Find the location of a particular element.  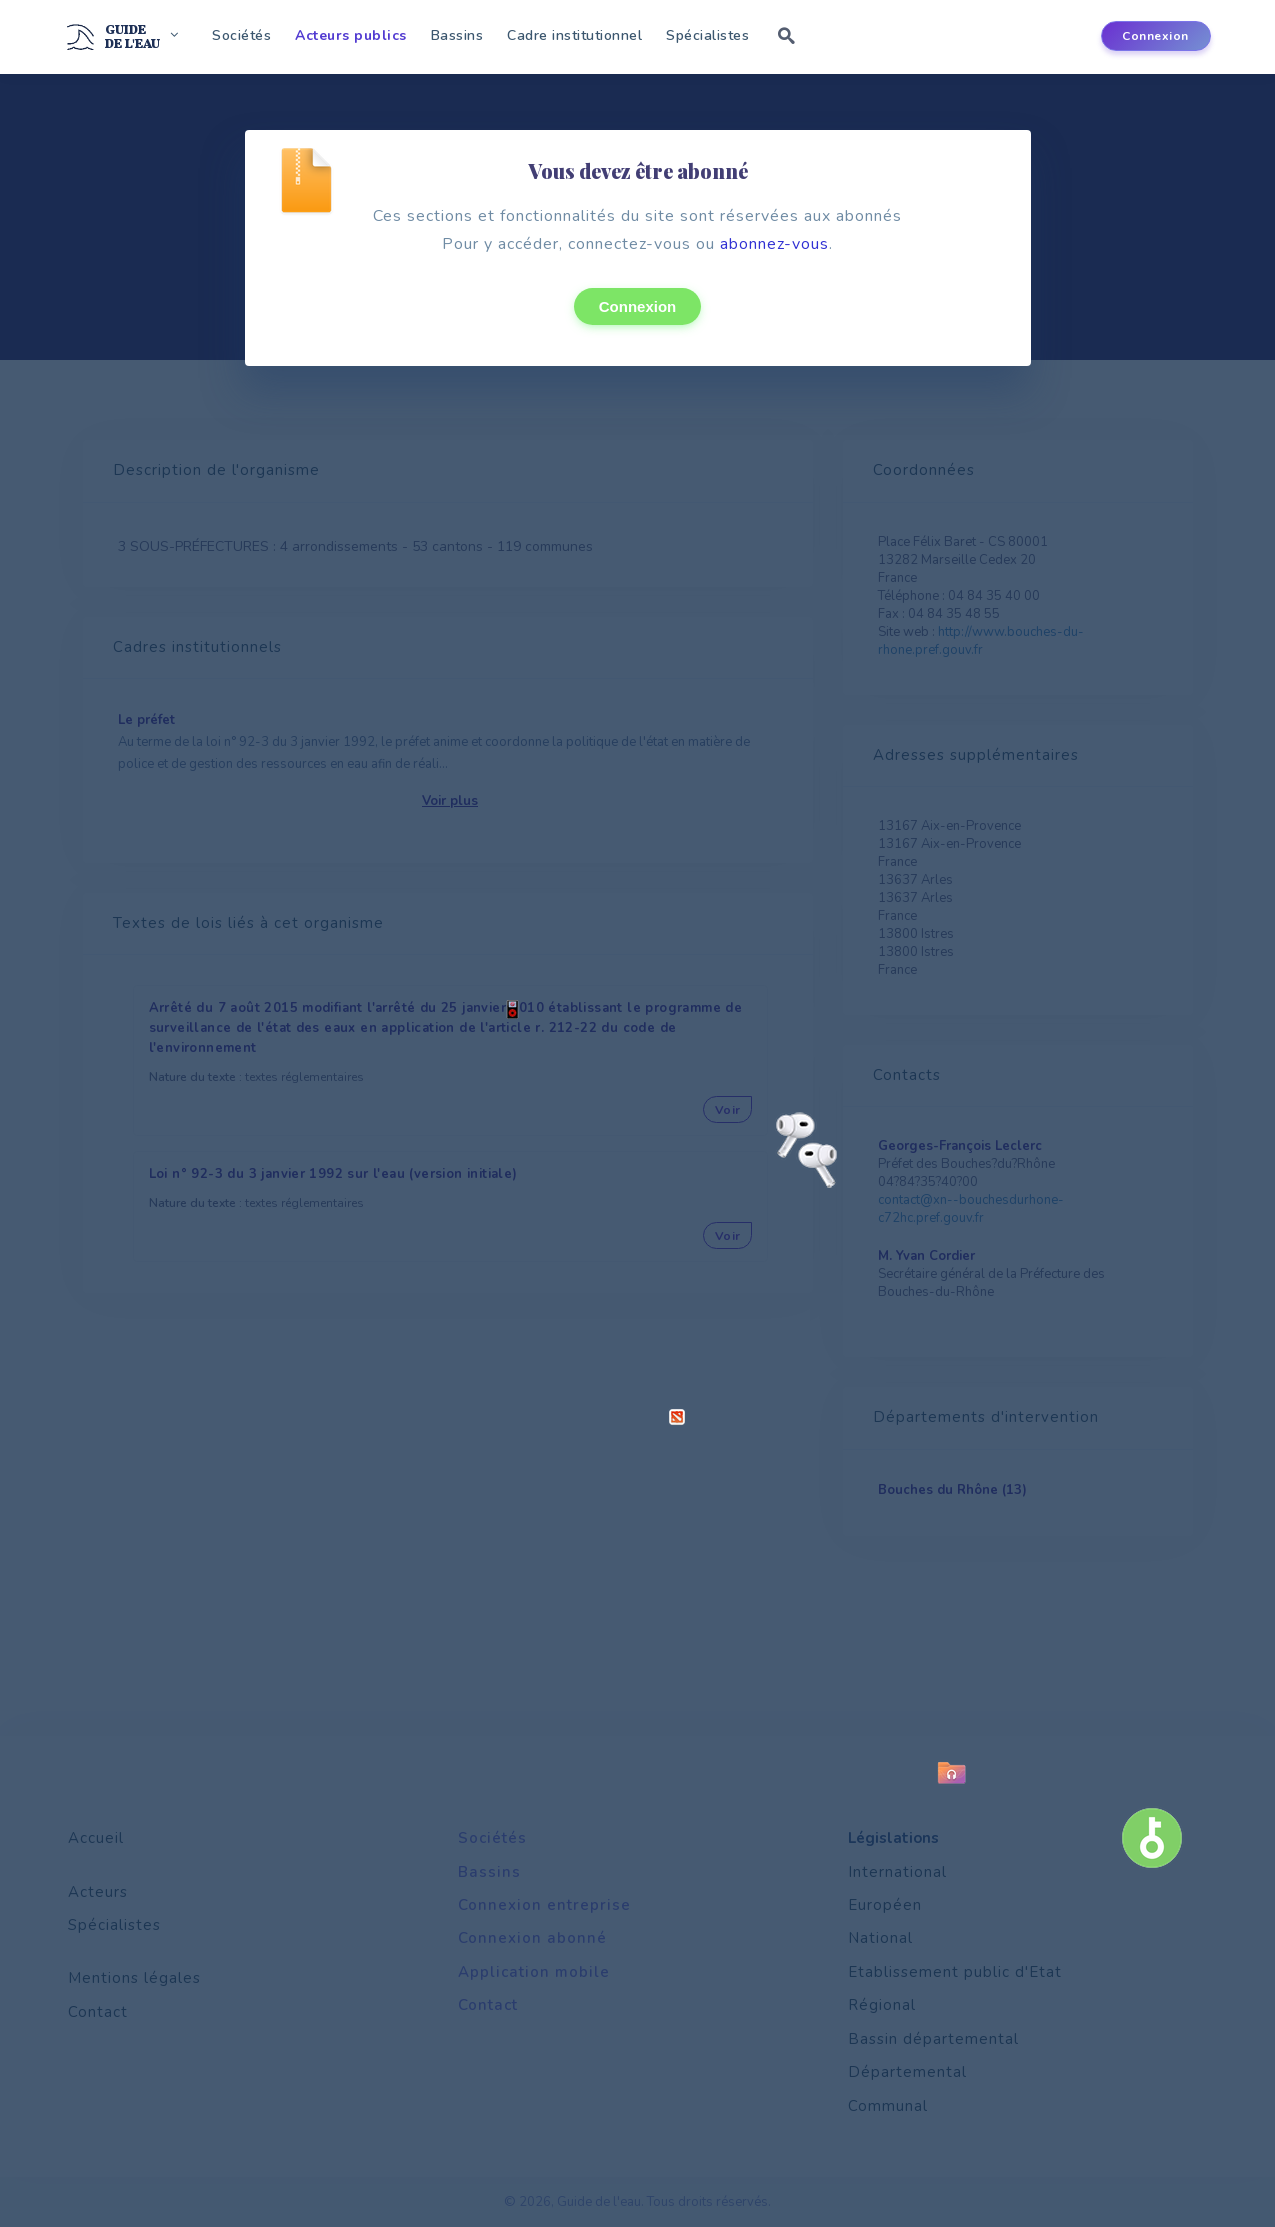

iPod device not recognized or unavailable is located at coordinates (512, 1009).